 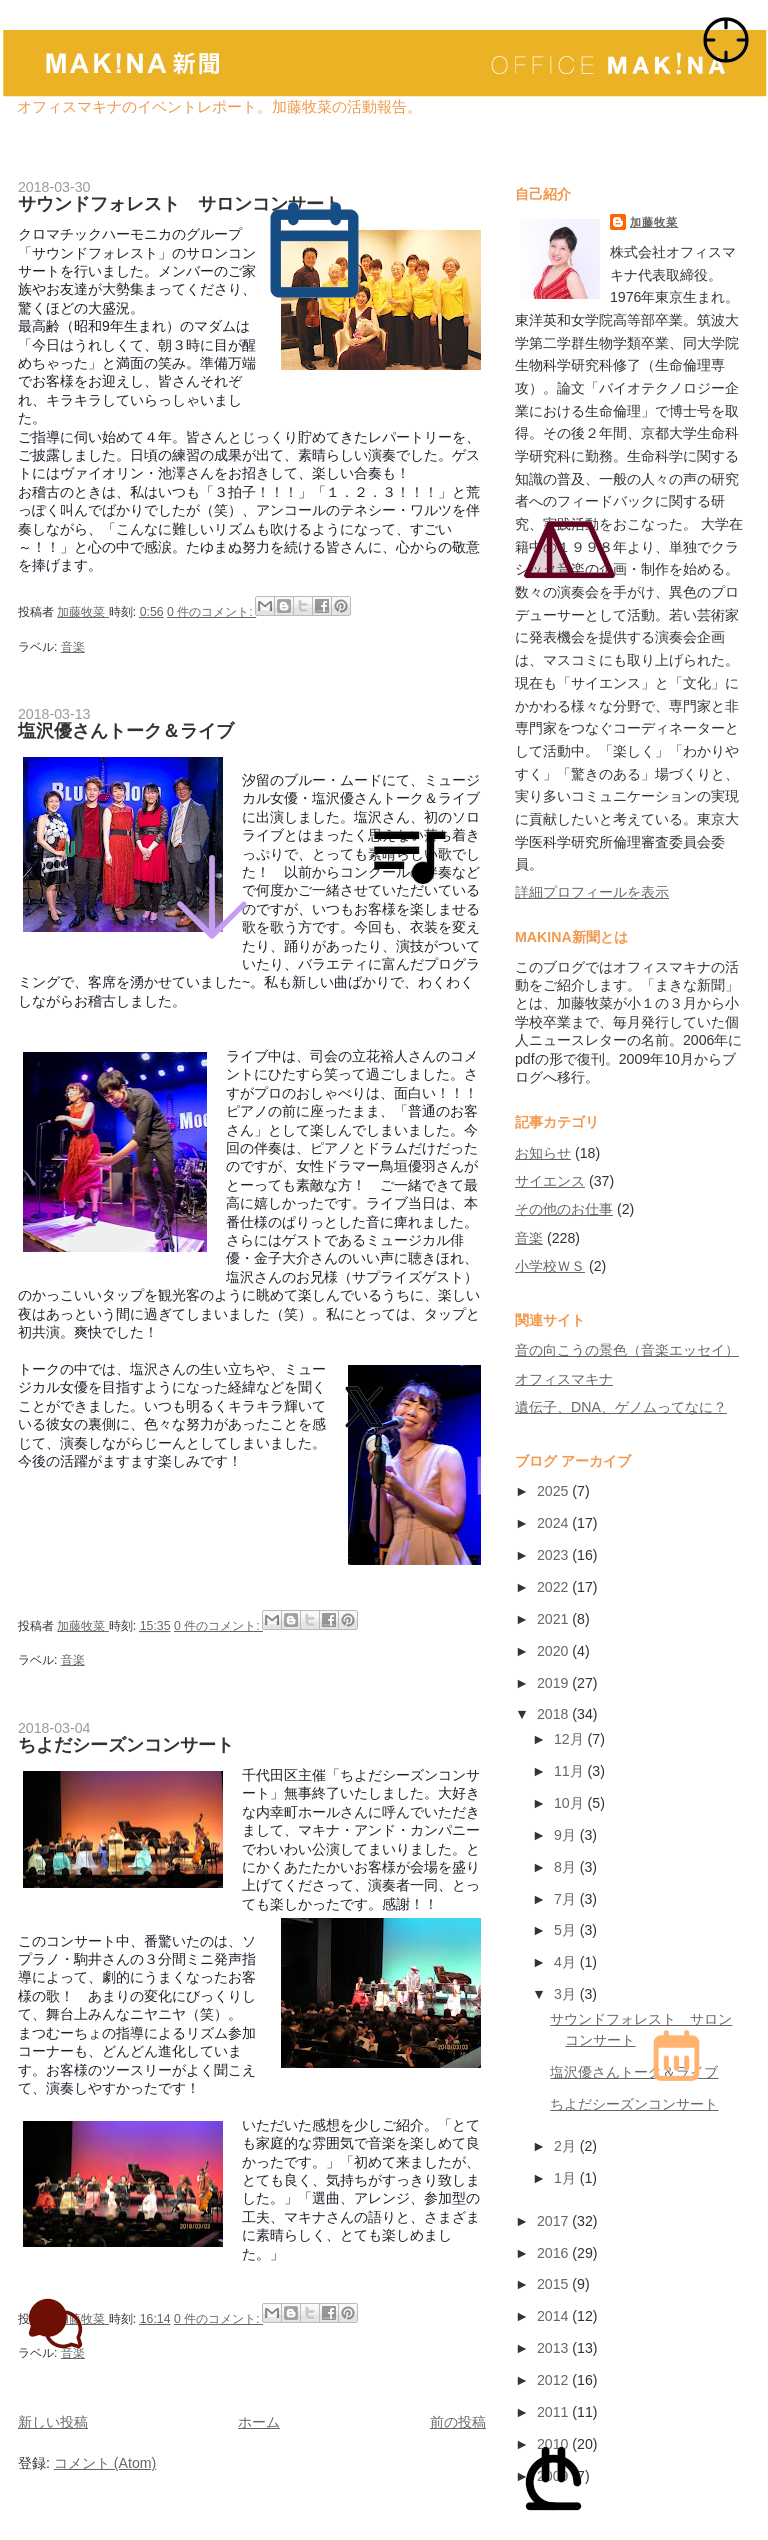 I want to click on view music queue or playlist, so click(x=408, y=854).